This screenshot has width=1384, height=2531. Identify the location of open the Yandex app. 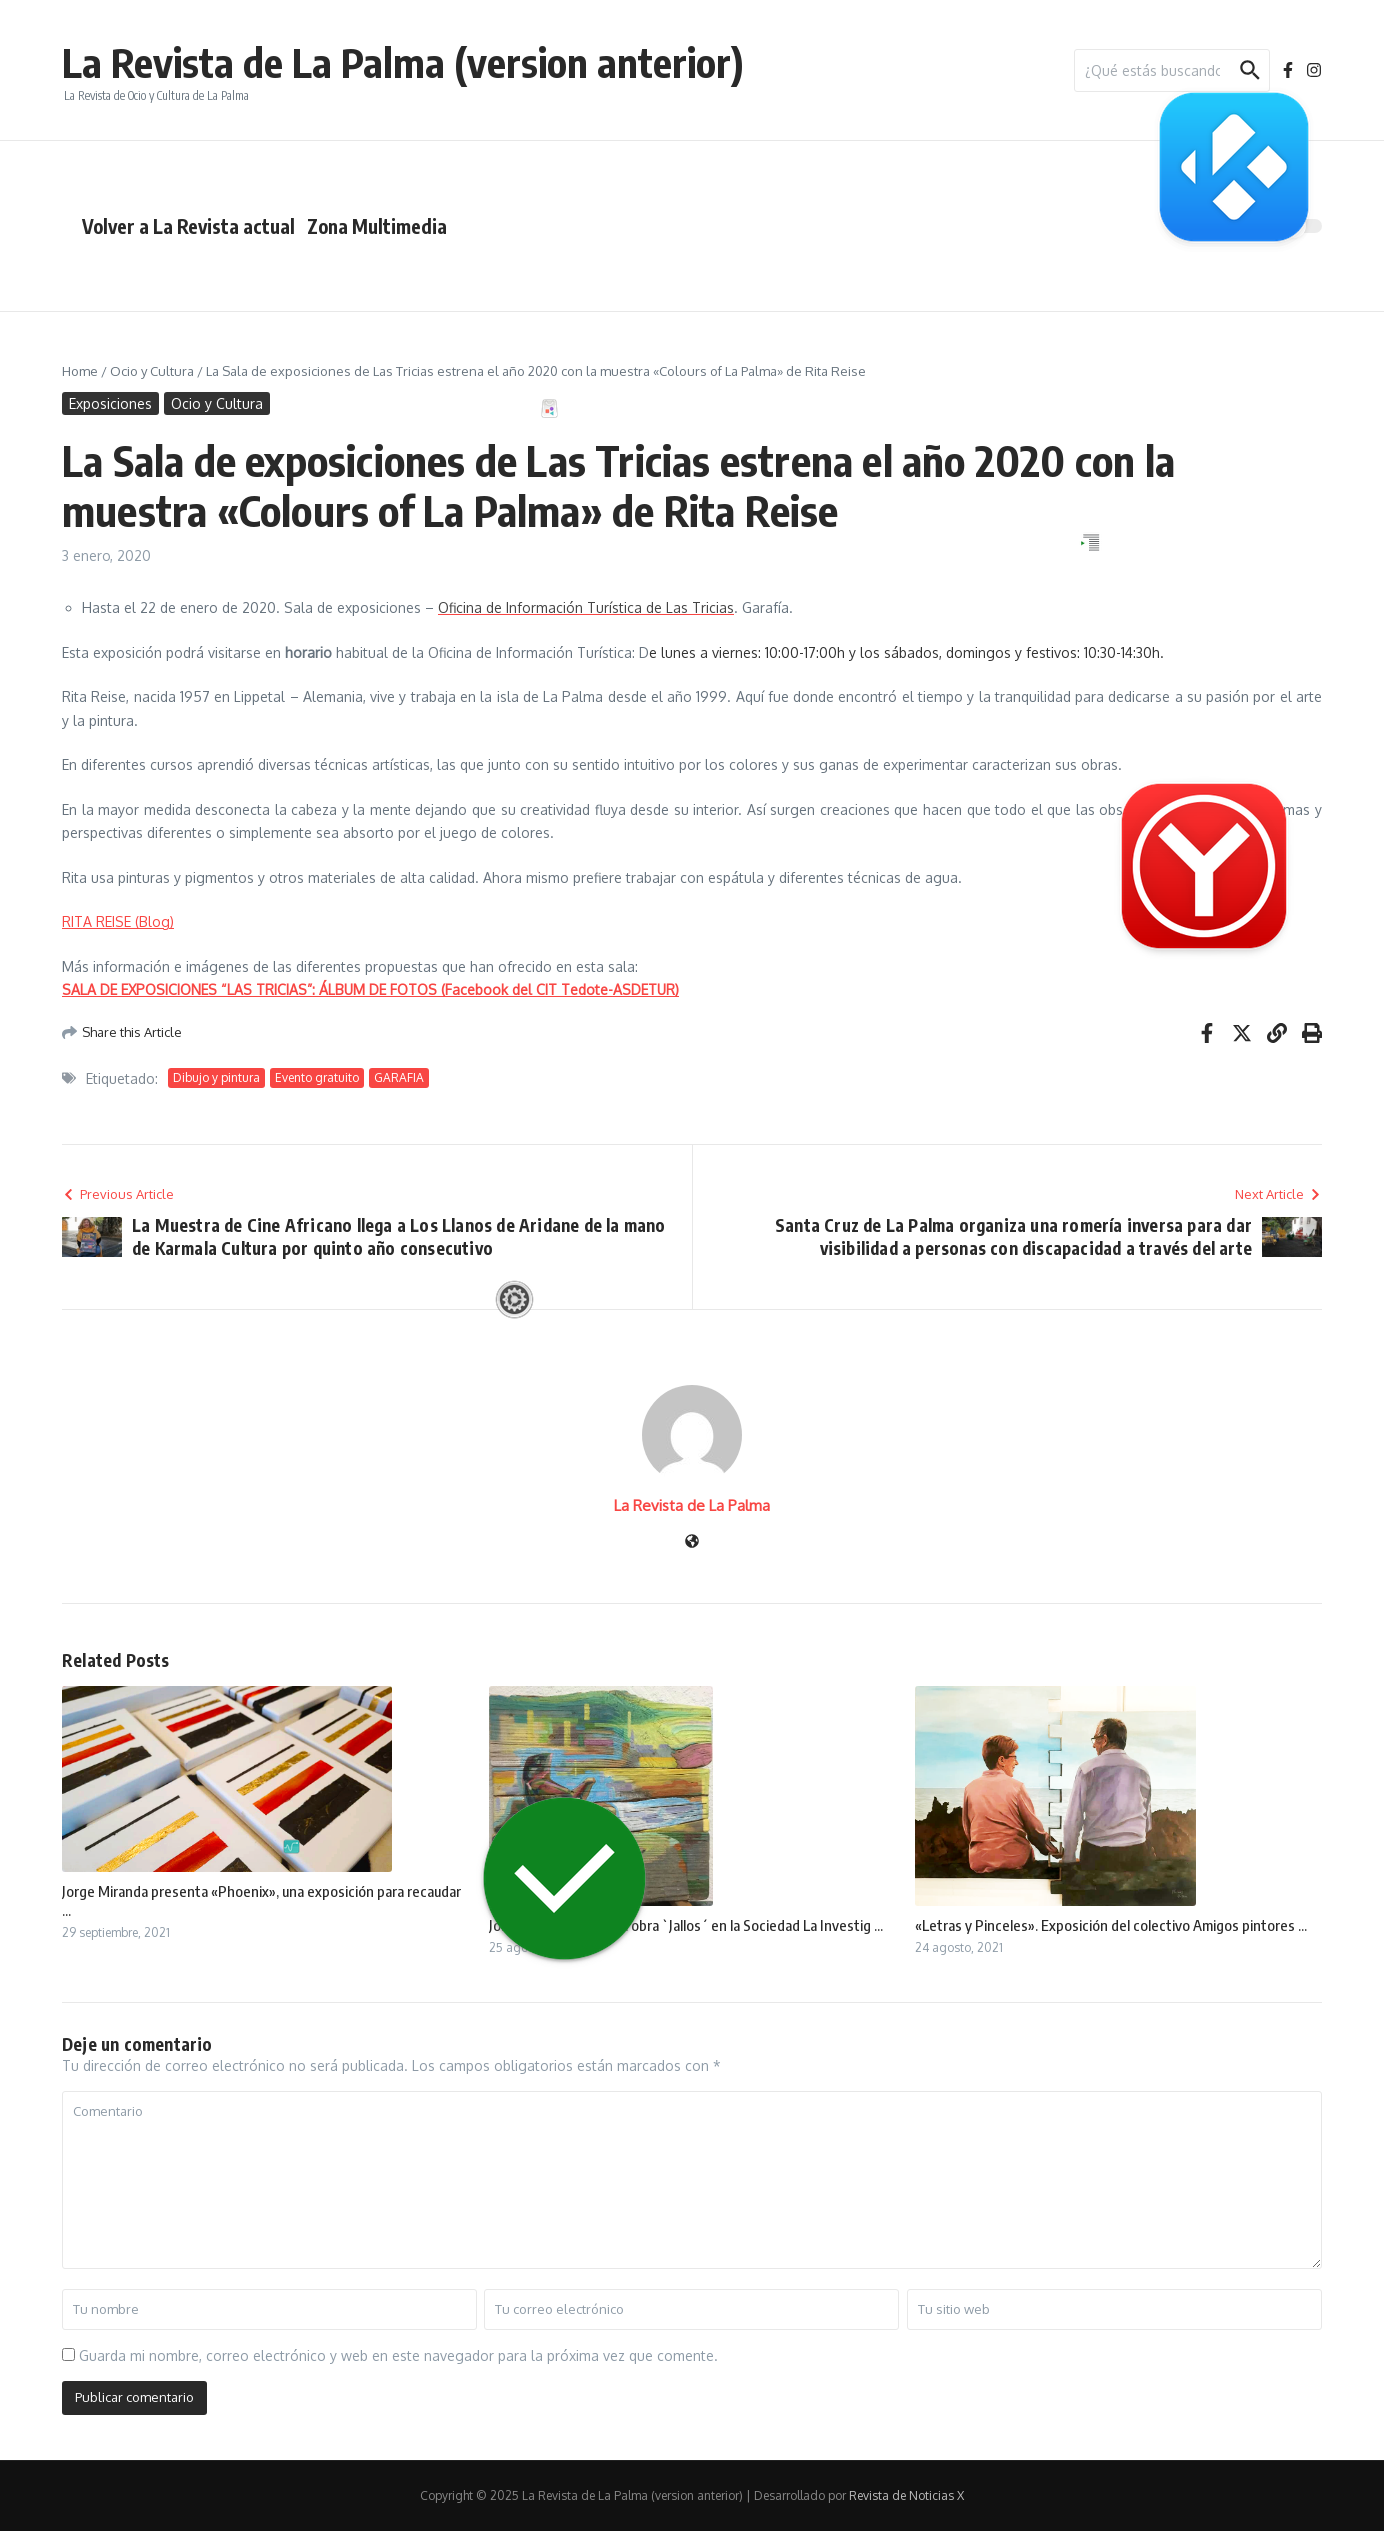
(1204, 866).